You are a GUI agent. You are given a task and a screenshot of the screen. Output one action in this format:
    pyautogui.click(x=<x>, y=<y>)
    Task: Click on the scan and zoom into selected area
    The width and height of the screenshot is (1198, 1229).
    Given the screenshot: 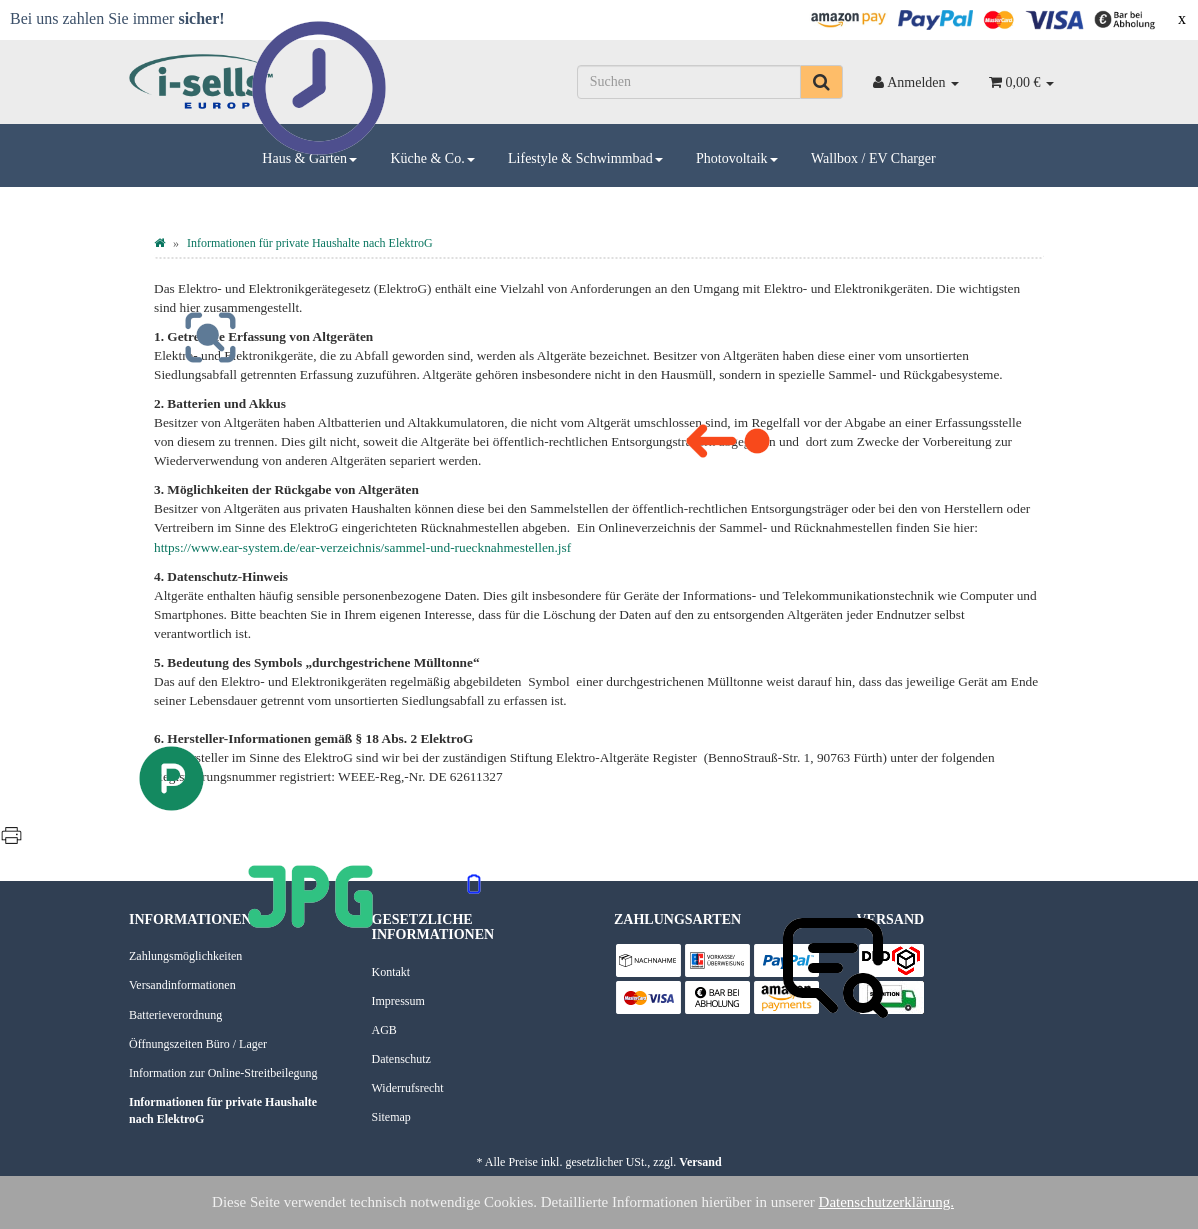 What is the action you would take?
    pyautogui.click(x=210, y=337)
    